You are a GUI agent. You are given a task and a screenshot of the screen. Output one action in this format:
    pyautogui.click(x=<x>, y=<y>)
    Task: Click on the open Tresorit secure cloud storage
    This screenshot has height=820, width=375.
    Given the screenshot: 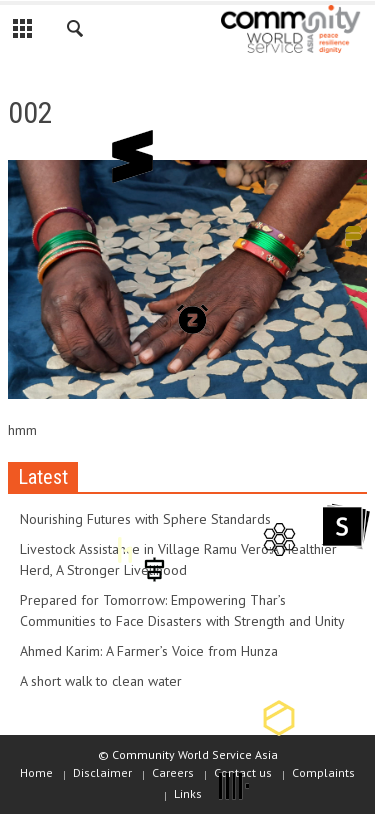 What is the action you would take?
    pyautogui.click(x=279, y=718)
    